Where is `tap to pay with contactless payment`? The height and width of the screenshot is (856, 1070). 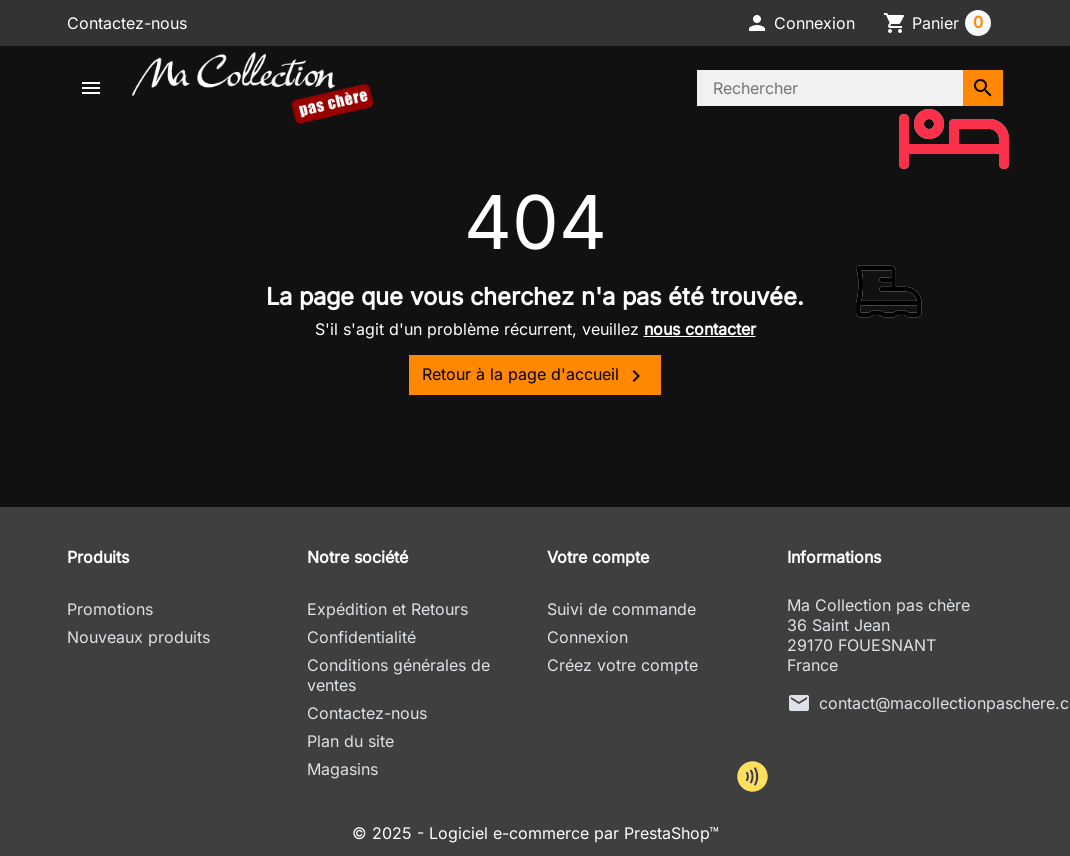 tap to pay with contactless payment is located at coordinates (752, 776).